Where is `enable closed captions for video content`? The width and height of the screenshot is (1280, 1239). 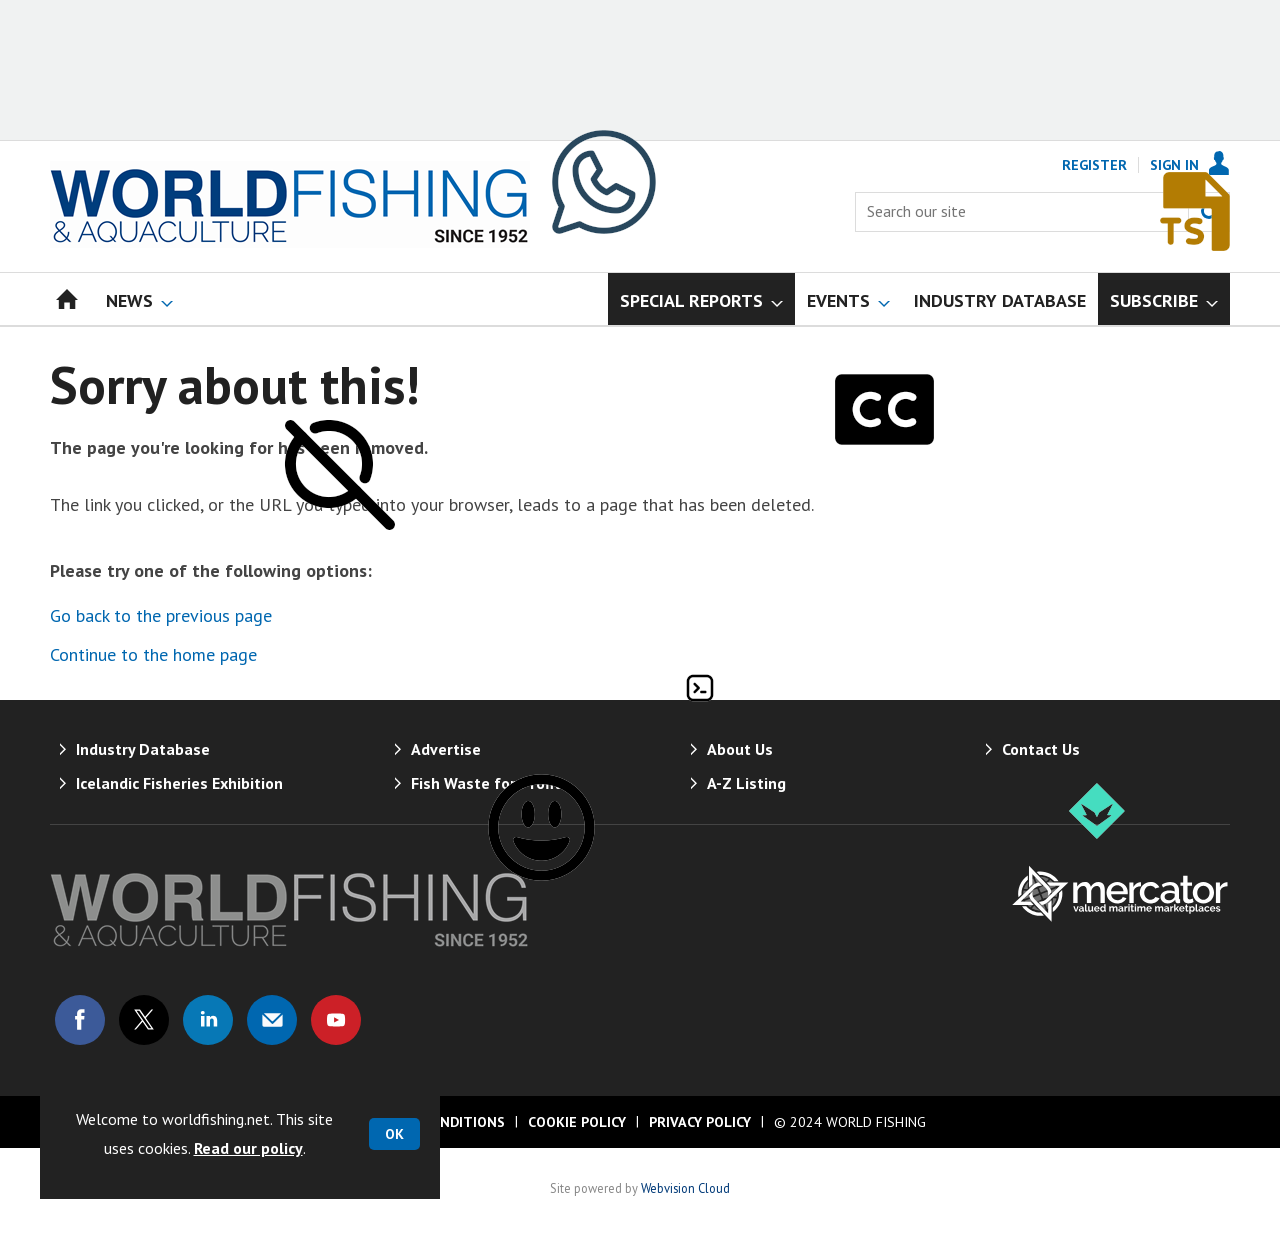
enable closed captions for video content is located at coordinates (884, 409).